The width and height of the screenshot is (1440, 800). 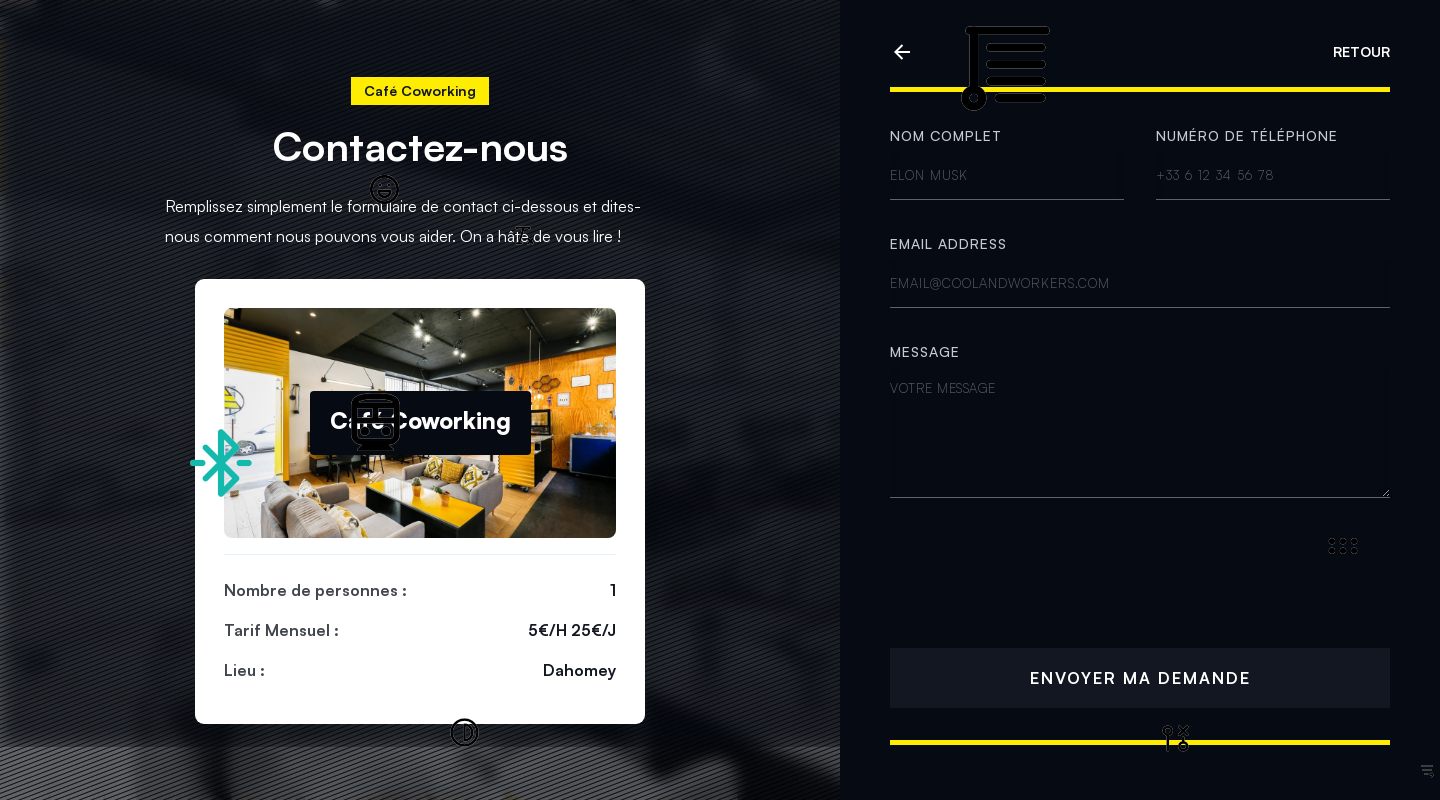 What do you see at coordinates (1175, 738) in the screenshot?
I see `indicates a closed or rejected pull request` at bounding box center [1175, 738].